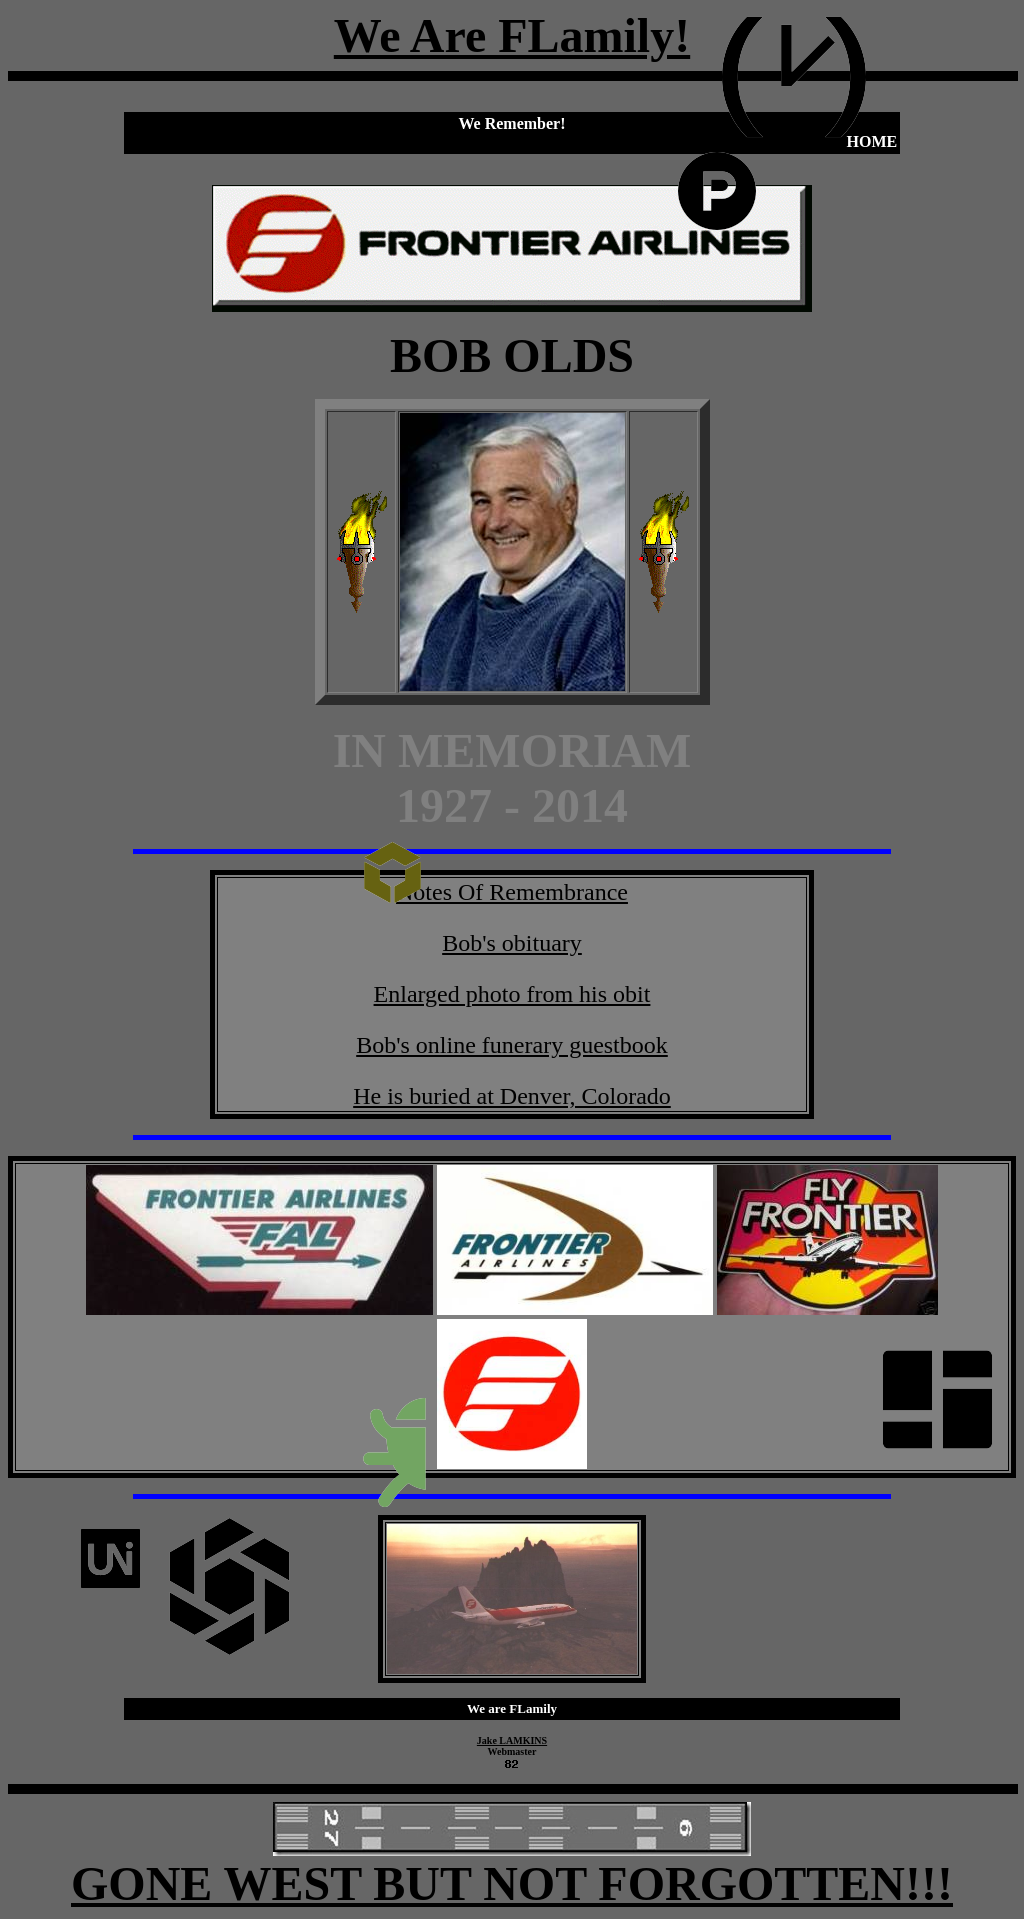 Image resolution: width=1024 pixels, height=1919 pixels. I want to click on date-fns javascript library logo, so click(794, 77).